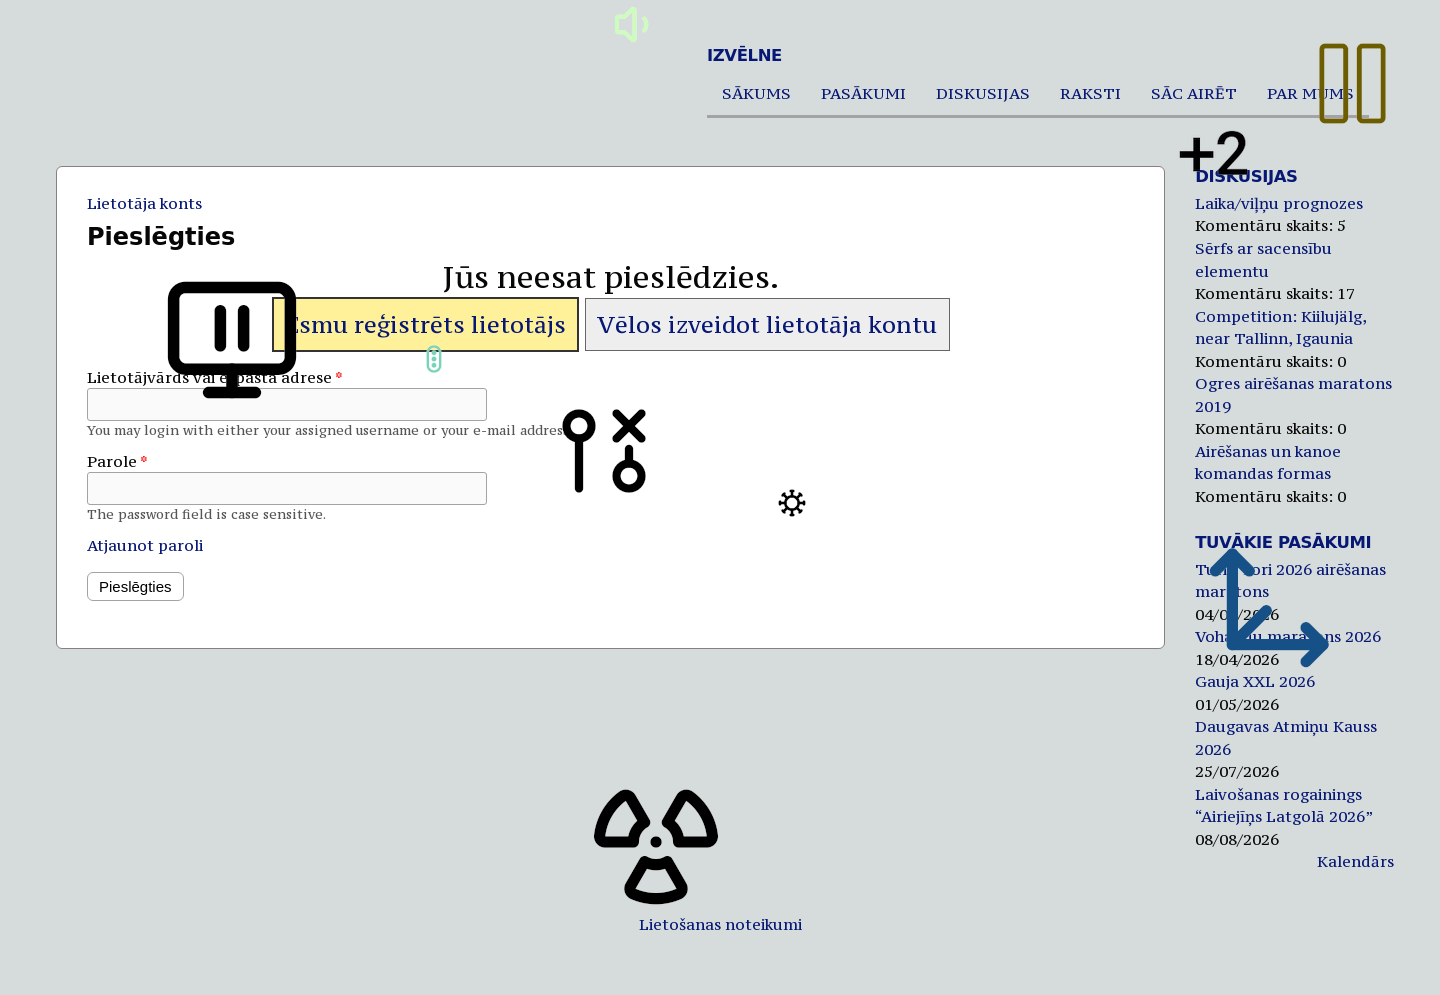 This screenshot has height=995, width=1440. Describe the element at coordinates (792, 503) in the screenshot. I see `indicates virus or malware detected` at that location.